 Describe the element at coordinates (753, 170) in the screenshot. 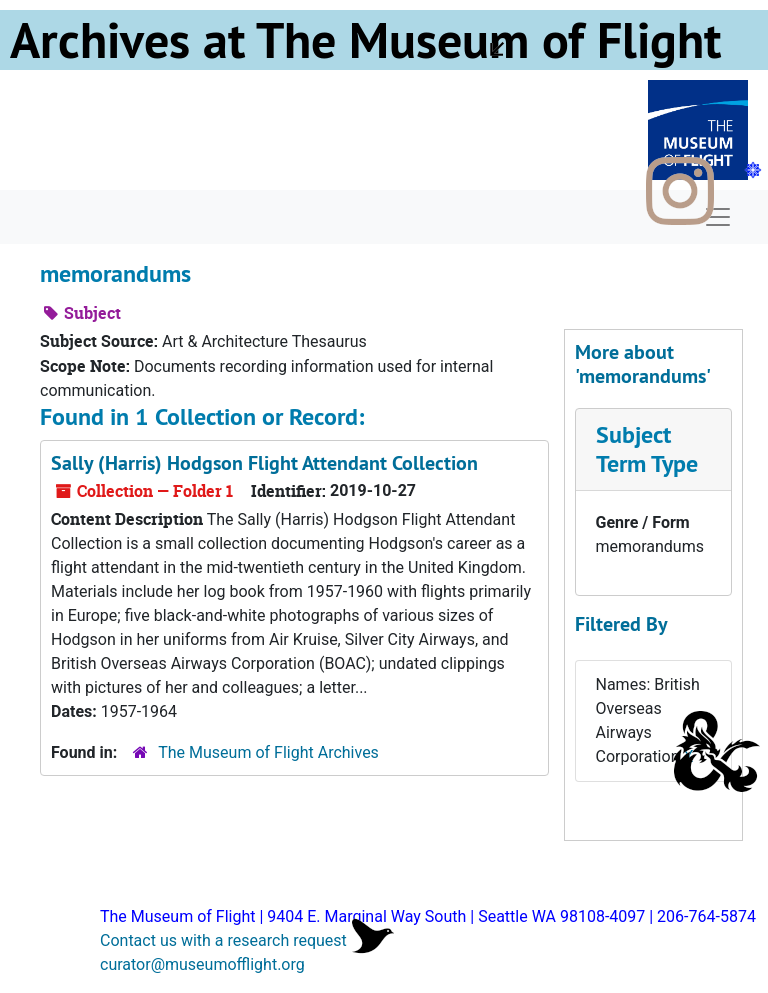

I see `centos linux distribution logo` at that location.